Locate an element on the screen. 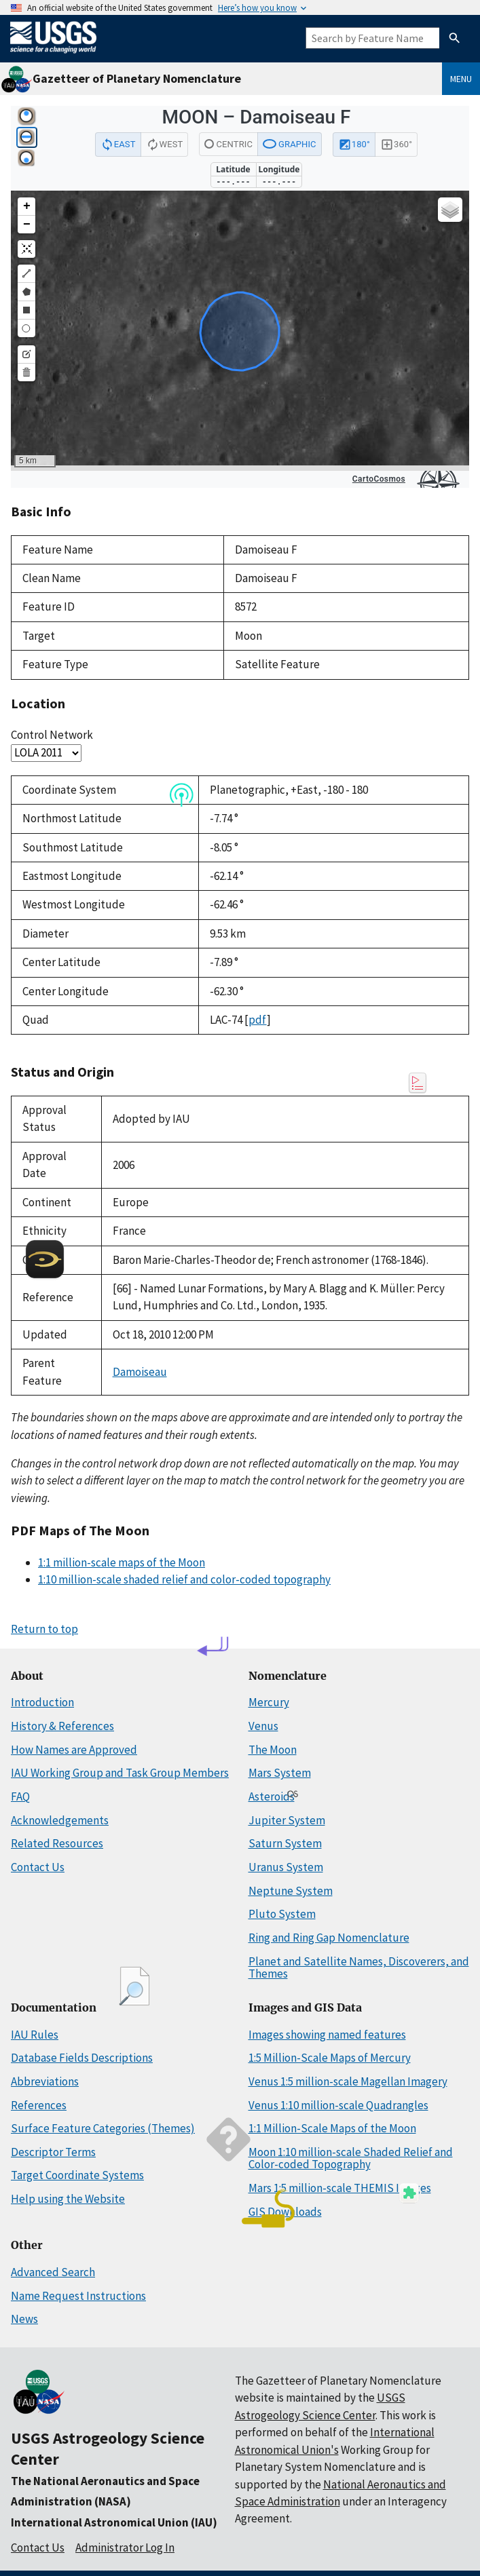 The width and height of the screenshot is (480, 2576). audio playlist file is located at coordinates (418, 1083).